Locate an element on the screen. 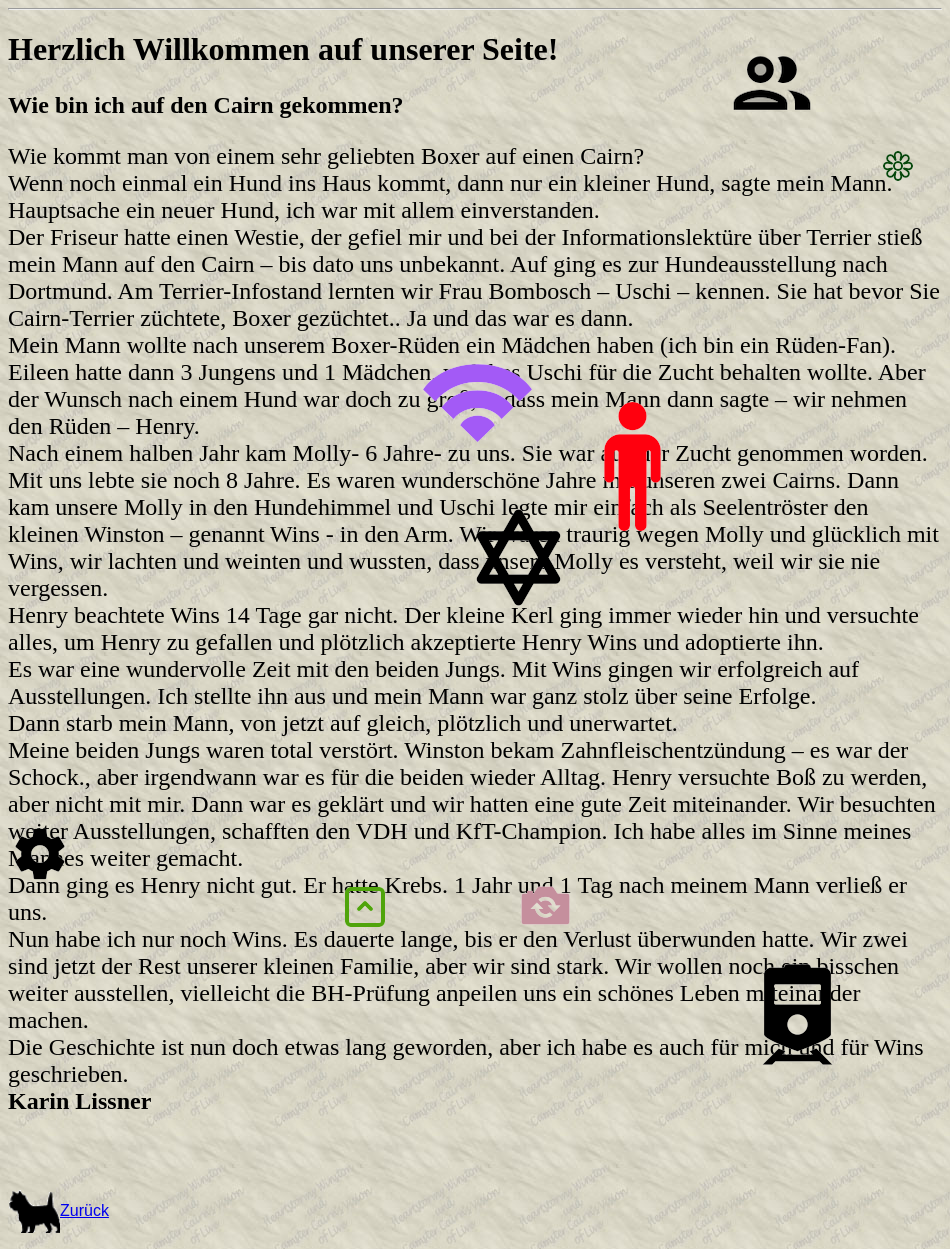 This screenshot has height=1249, width=950. view group members is located at coordinates (772, 83).